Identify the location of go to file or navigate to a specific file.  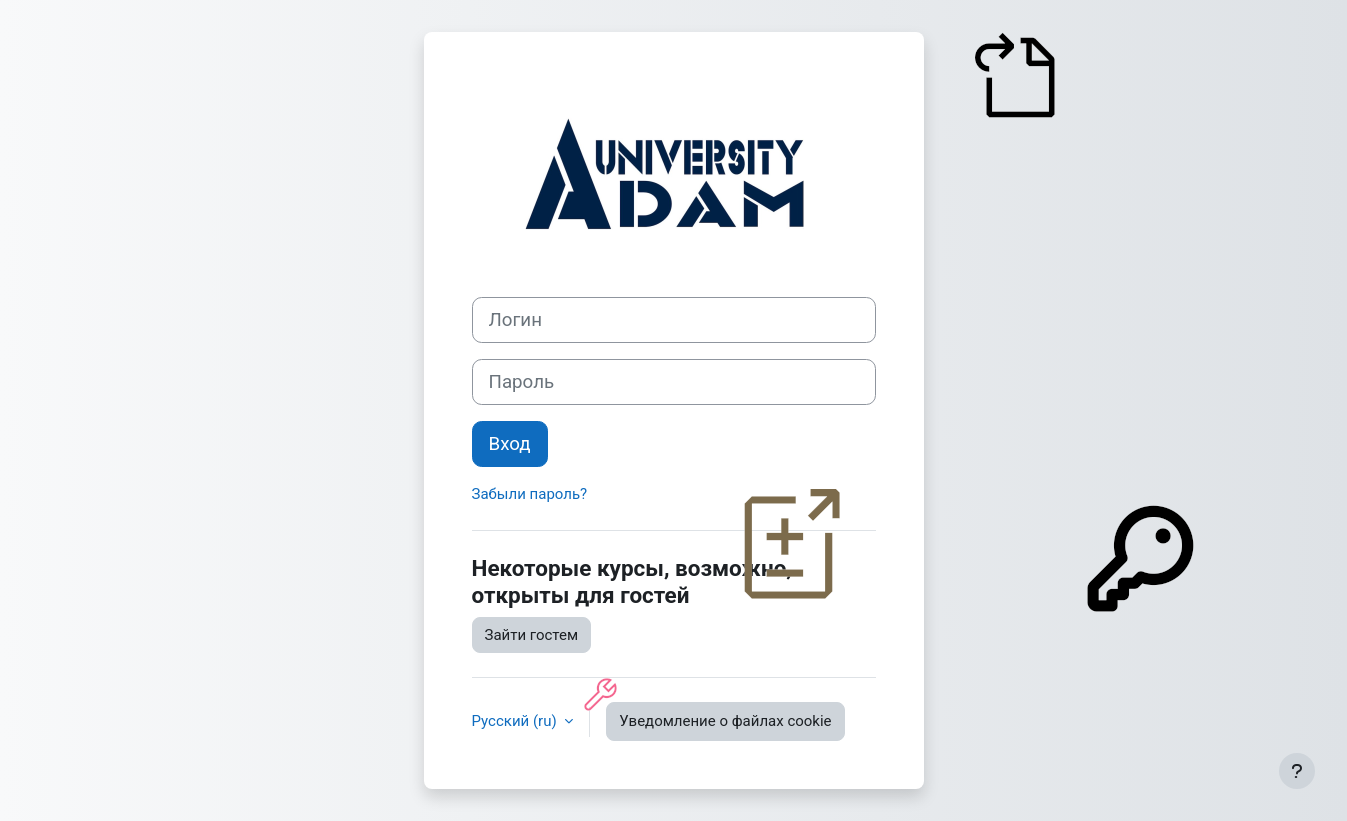
(1020, 77).